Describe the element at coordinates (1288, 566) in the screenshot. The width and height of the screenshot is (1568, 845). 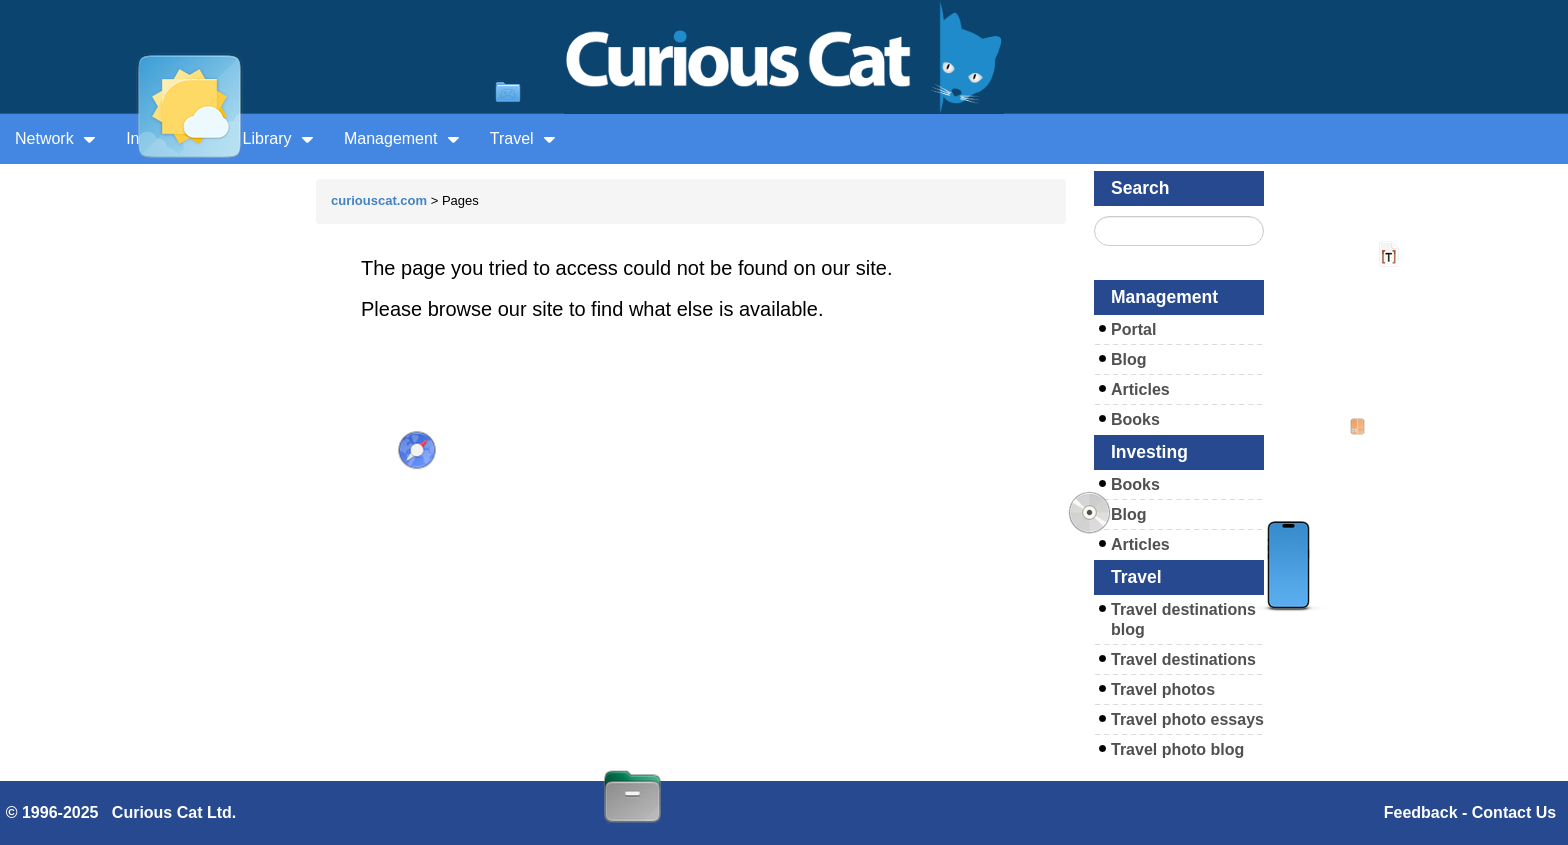
I see `iPhone 15 device icon` at that location.